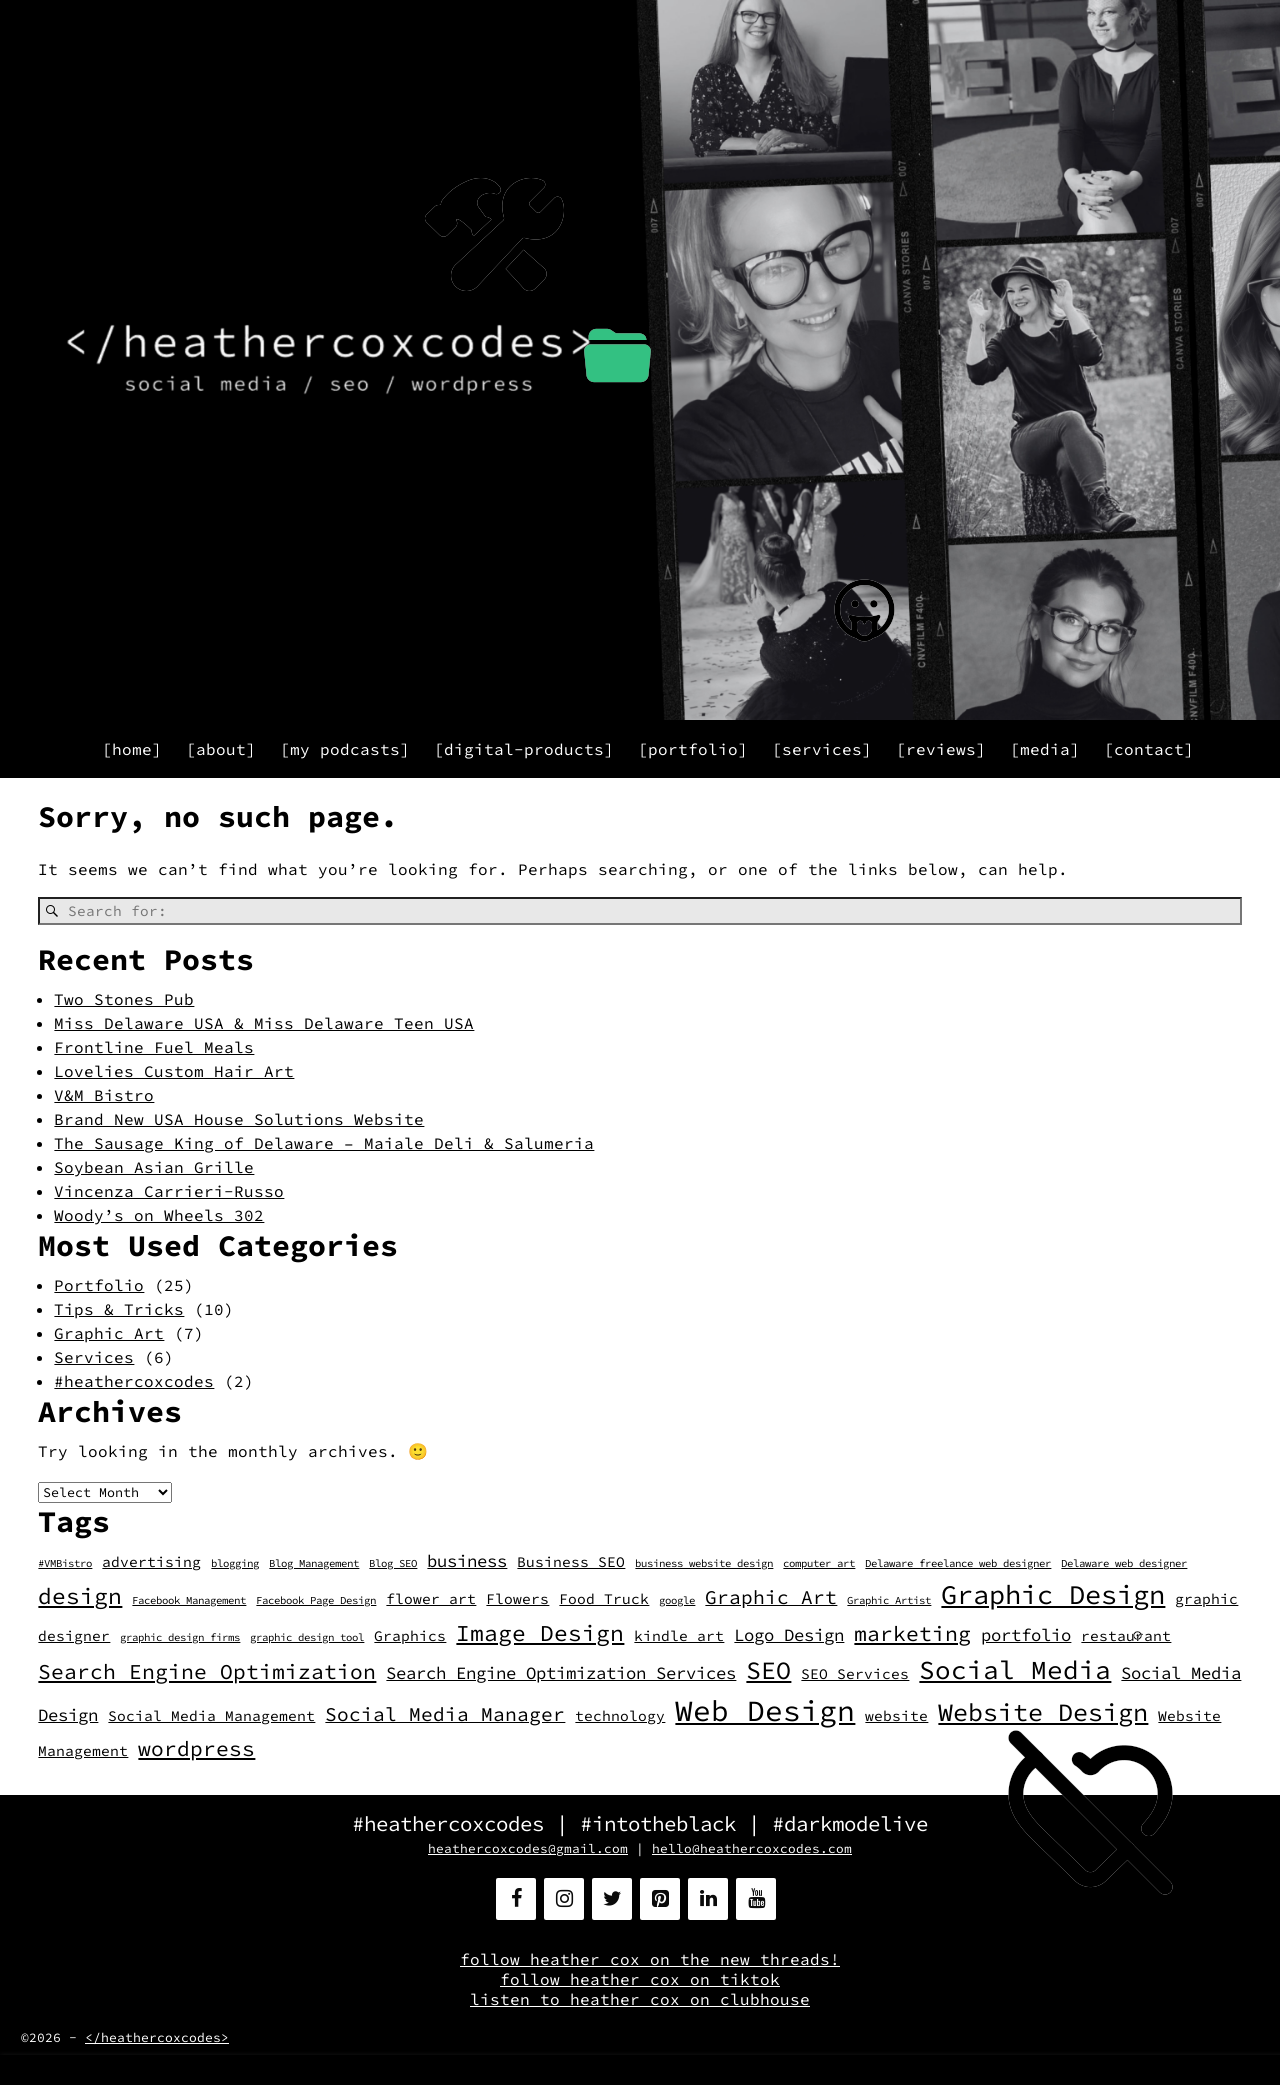 Image resolution: width=1280 pixels, height=2085 pixels. What do you see at coordinates (617, 355) in the screenshot?
I see `open folder to view contents` at bounding box center [617, 355].